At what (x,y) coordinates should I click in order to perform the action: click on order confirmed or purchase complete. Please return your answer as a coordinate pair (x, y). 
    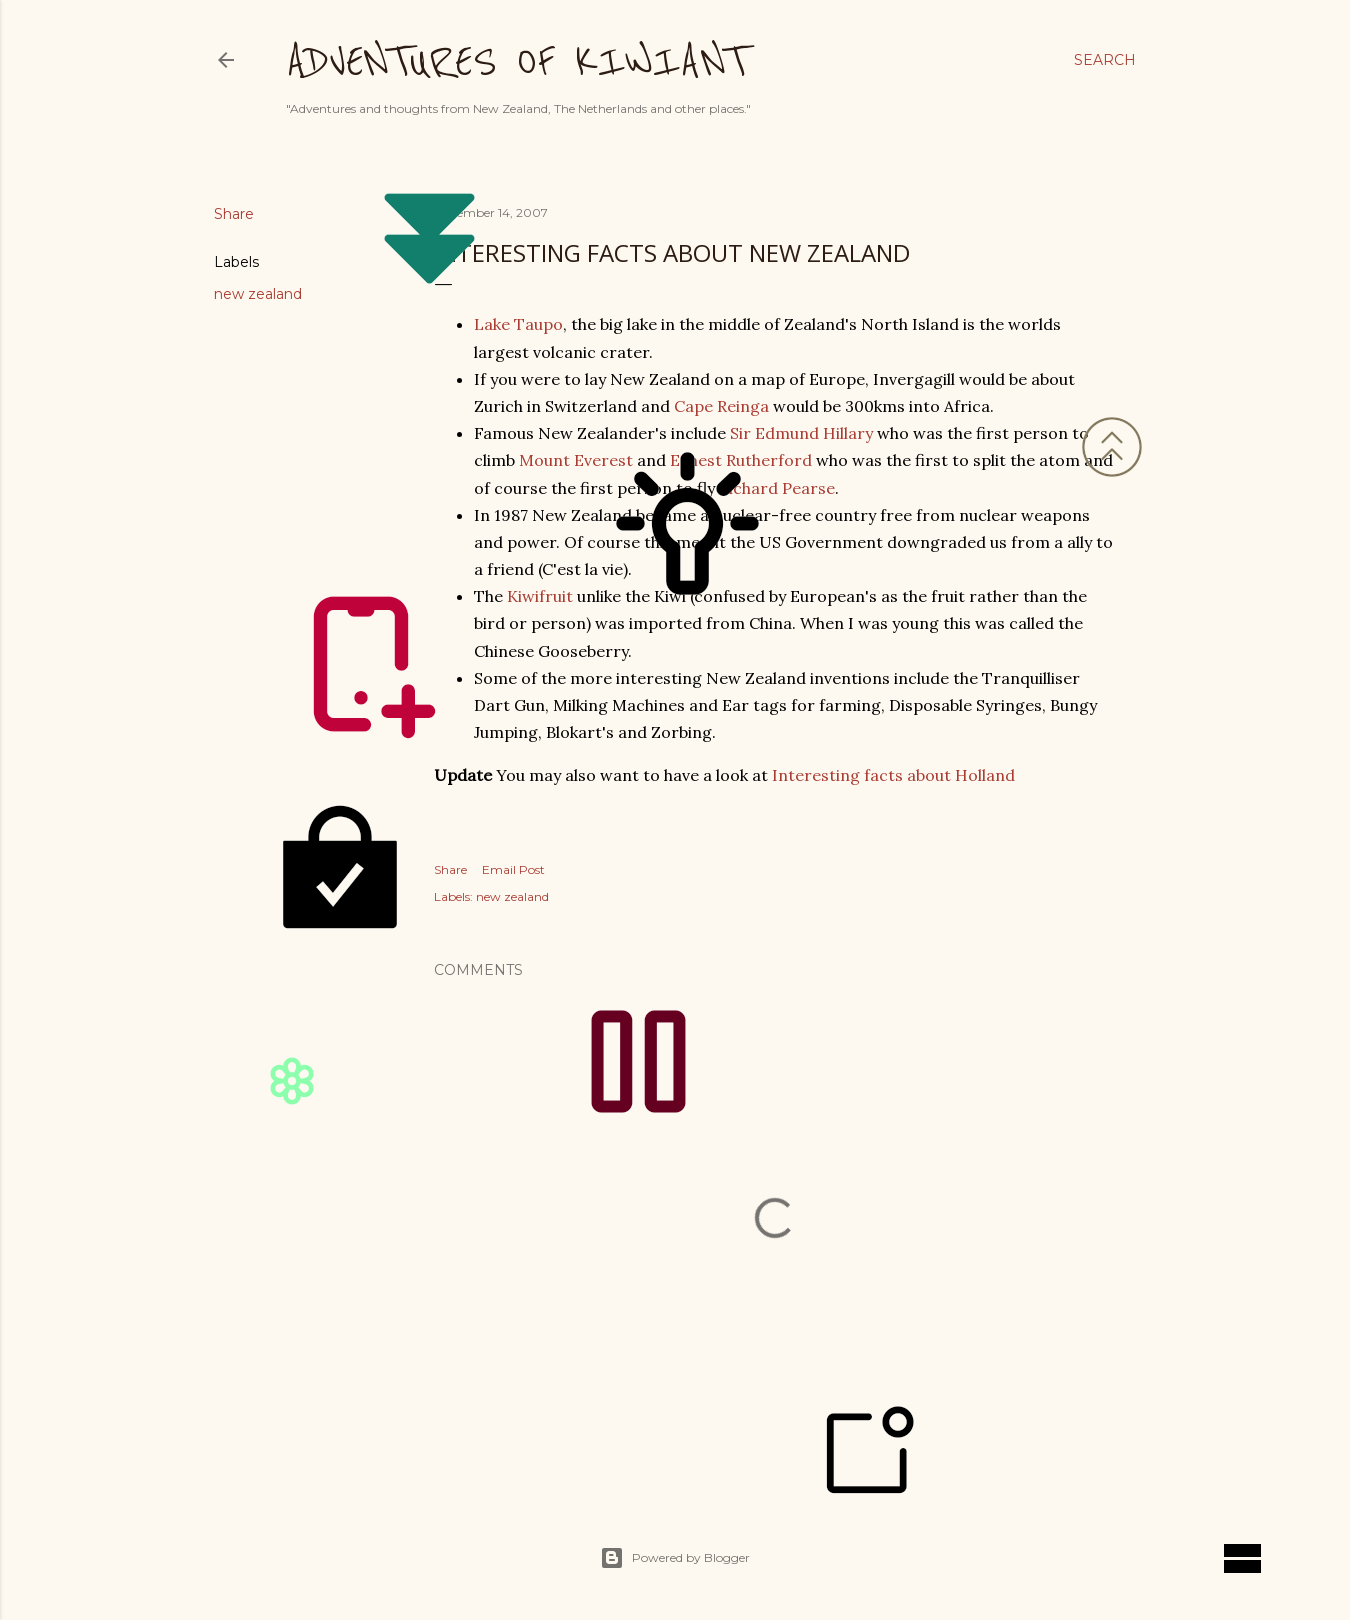
    Looking at the image, I should click on (340, 867).